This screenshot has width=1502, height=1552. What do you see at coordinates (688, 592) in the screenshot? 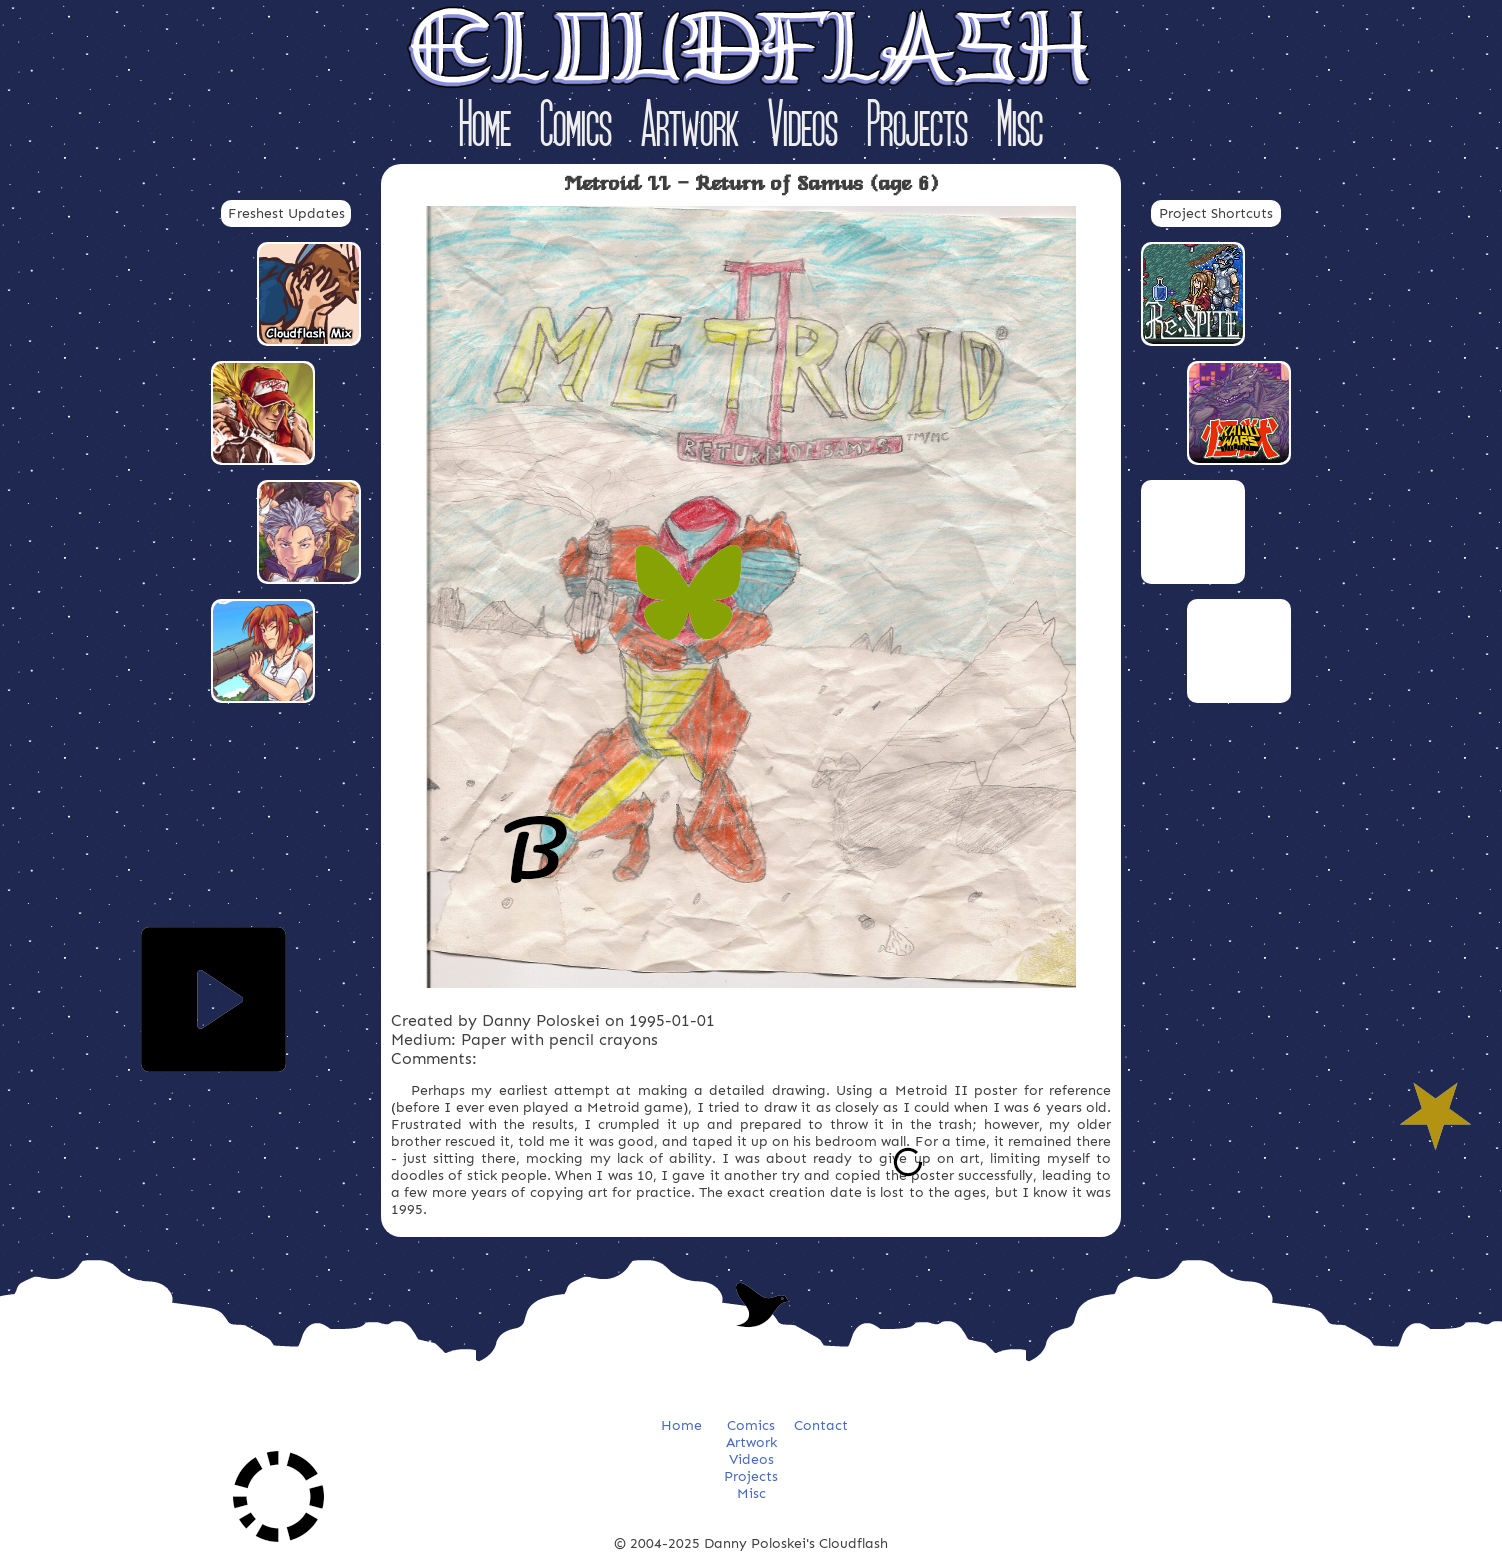
I see `open the Bluesky app` at bounding box center [688, 592].